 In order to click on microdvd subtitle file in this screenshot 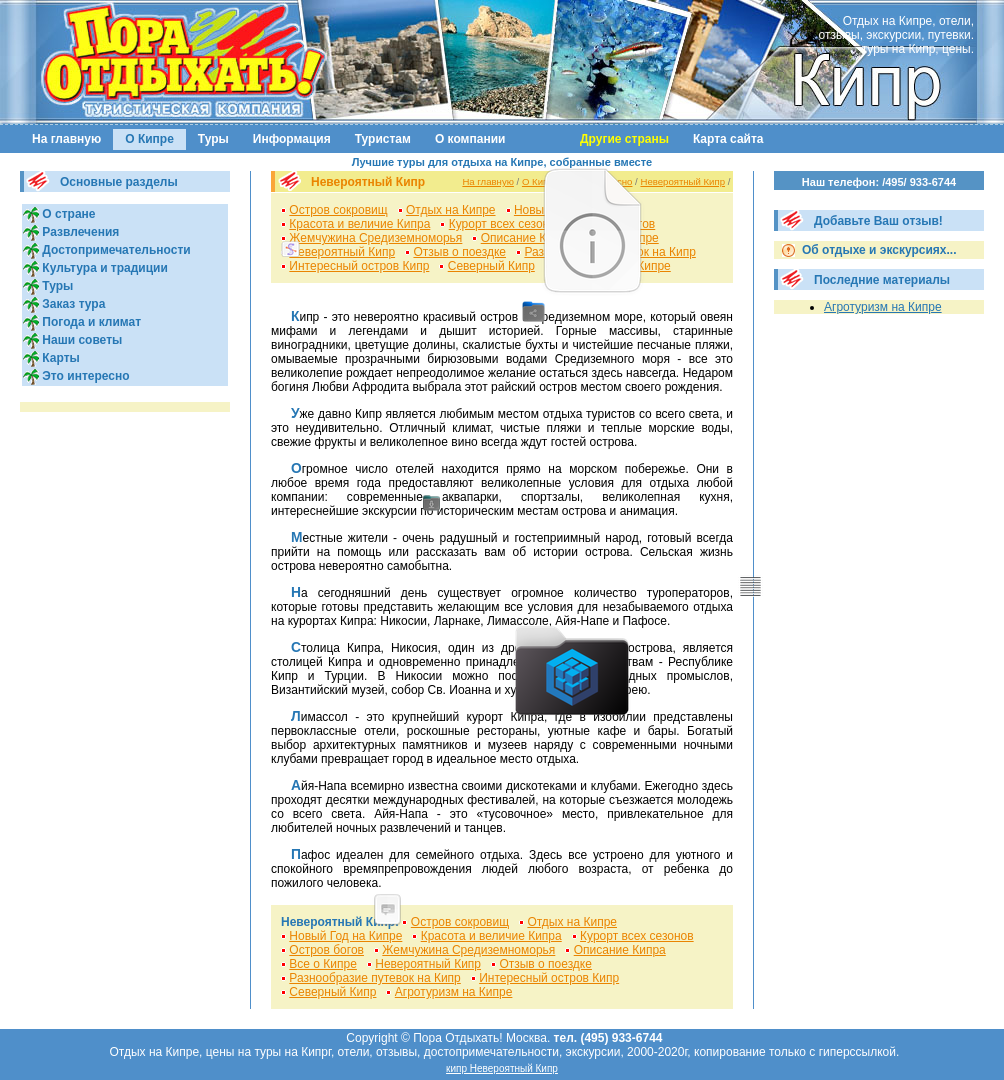, I will do `click(387, 909)`.